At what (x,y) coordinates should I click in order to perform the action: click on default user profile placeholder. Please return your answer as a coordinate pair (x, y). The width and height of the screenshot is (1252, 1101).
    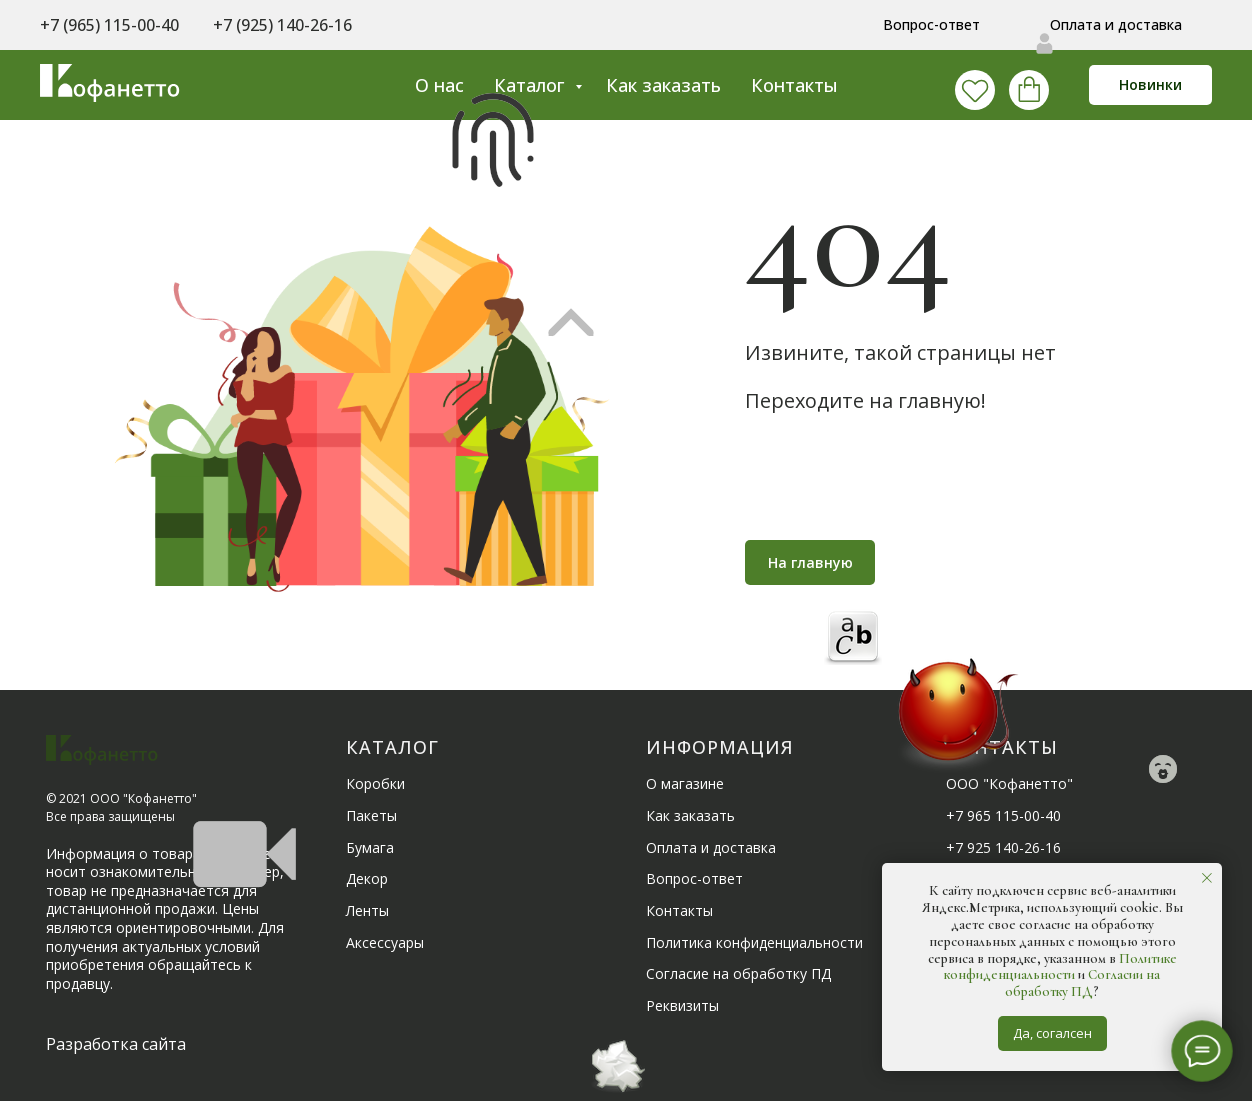
    Looking at the image, I should click on (1044, 42).